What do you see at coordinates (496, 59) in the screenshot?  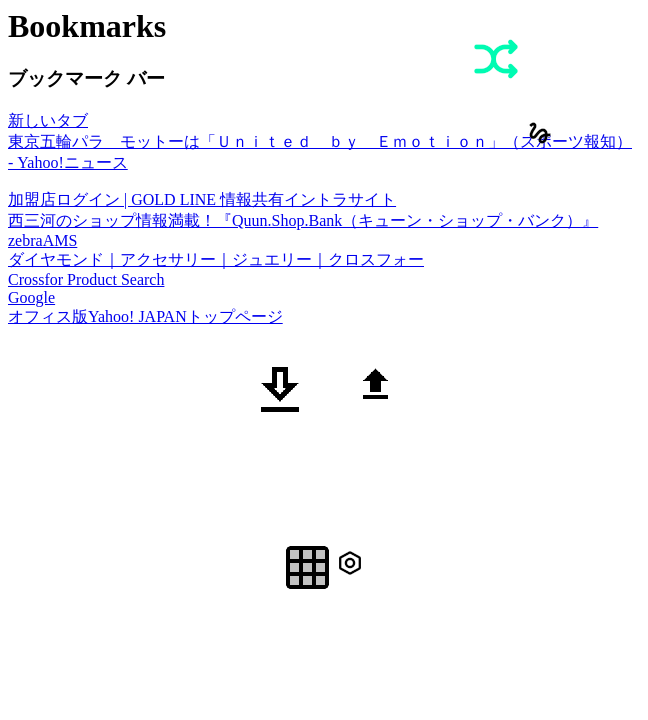 I see `shuffle playlist or queue` at bounding box center [496, 59].